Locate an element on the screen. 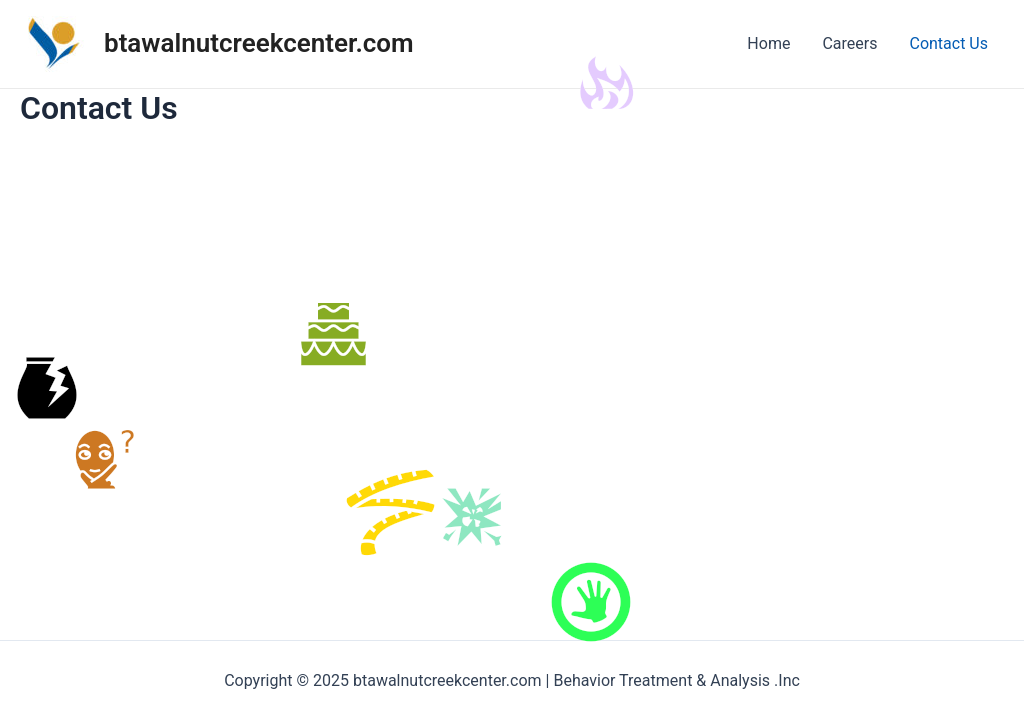 This screenshot has width=1024, height=720. access measurement or dimension tools is located at coordinates (390, 512).